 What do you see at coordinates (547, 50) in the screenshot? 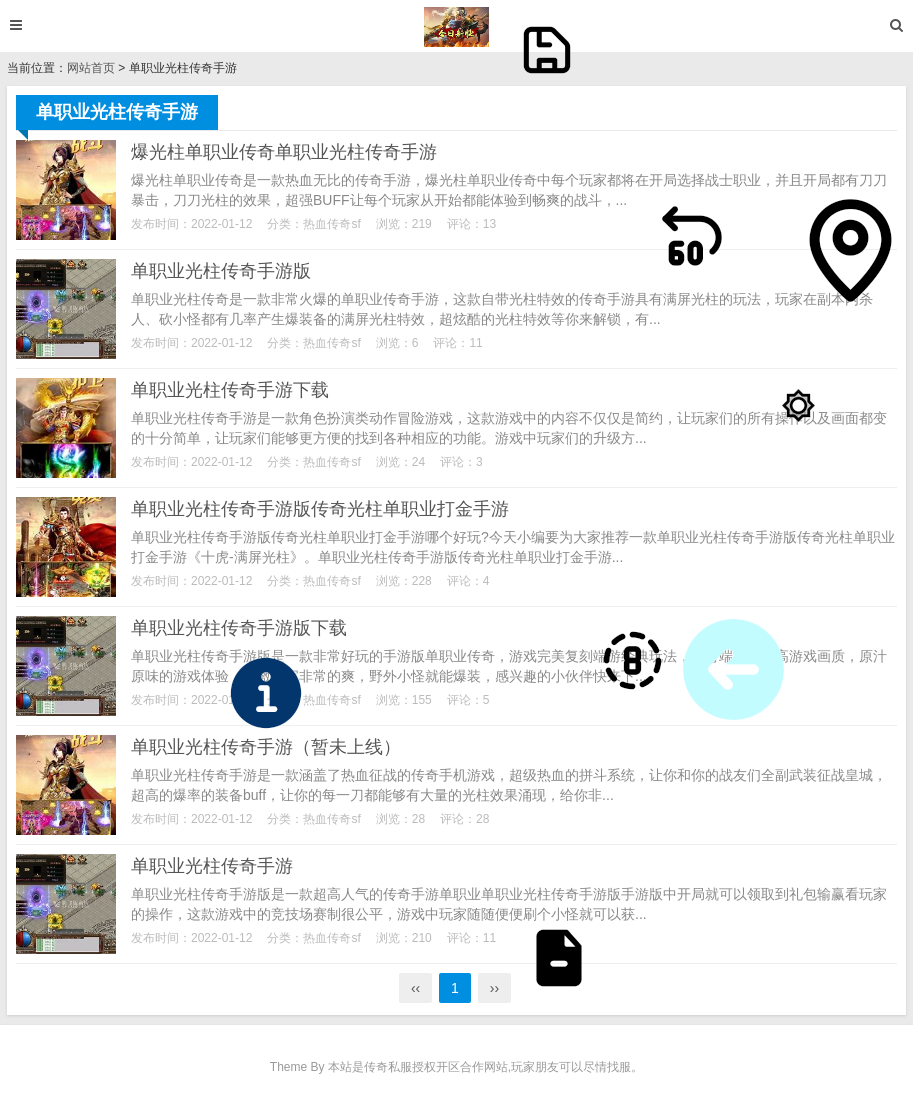
I see `save current file or document` at bounding box center [547, 50].